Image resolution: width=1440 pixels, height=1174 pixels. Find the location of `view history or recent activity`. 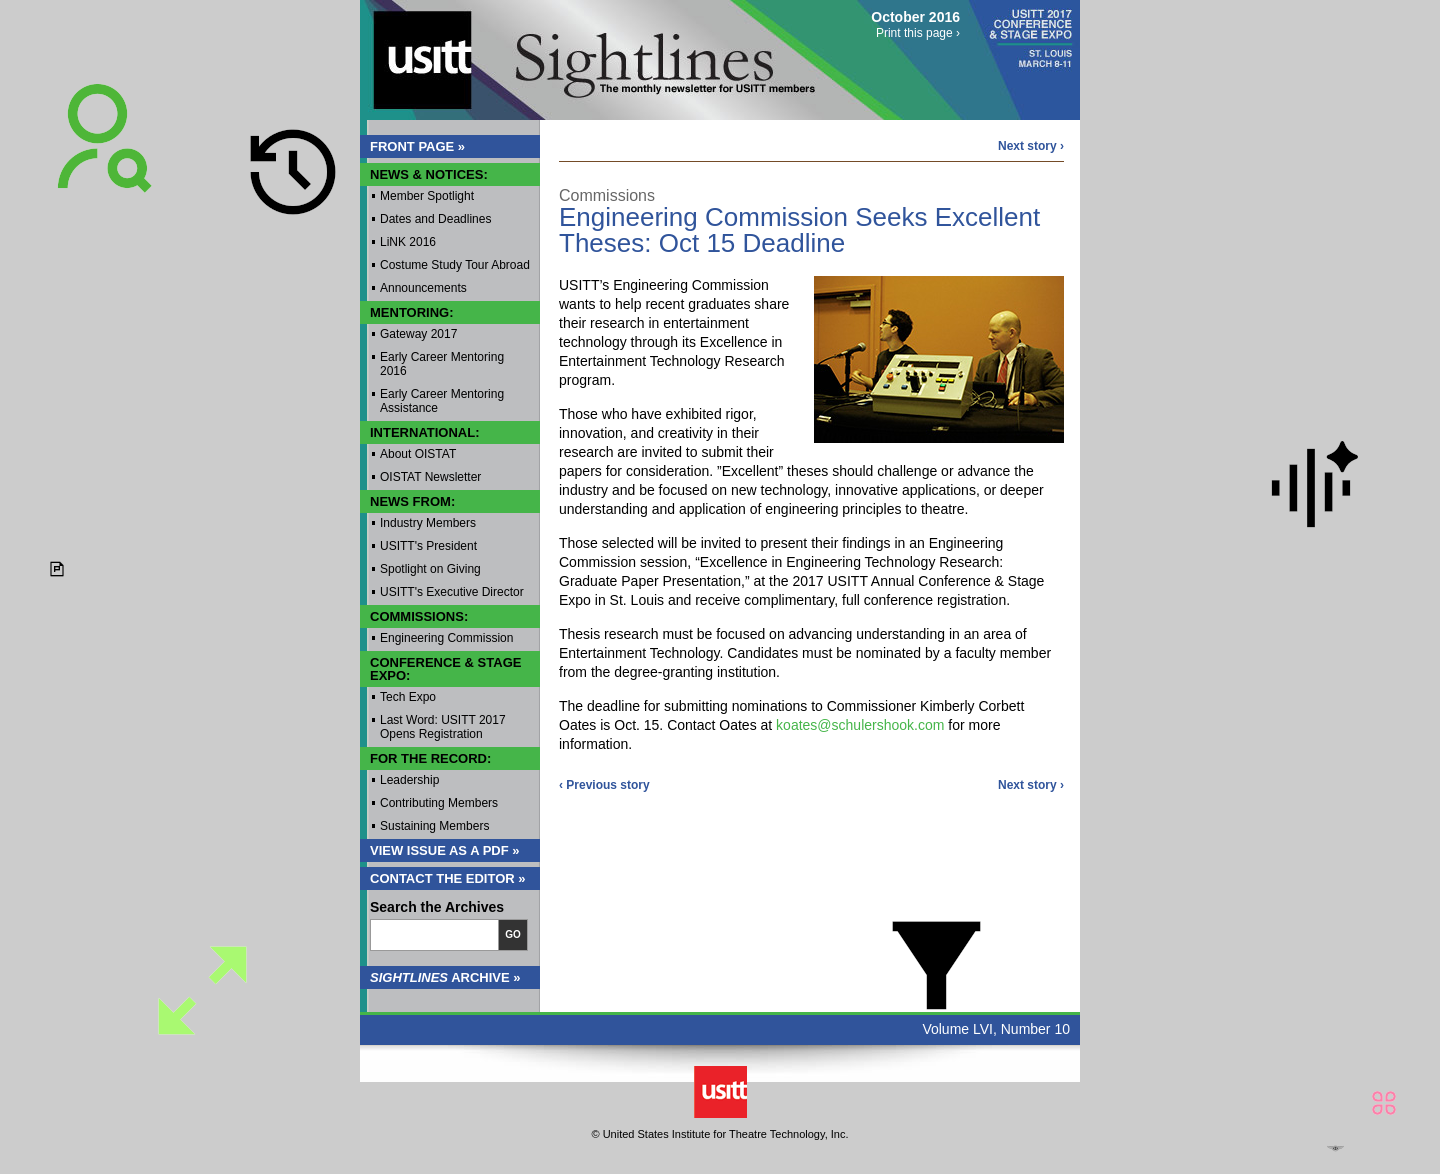

view history or recent activity is located at coordinates (293, 172).